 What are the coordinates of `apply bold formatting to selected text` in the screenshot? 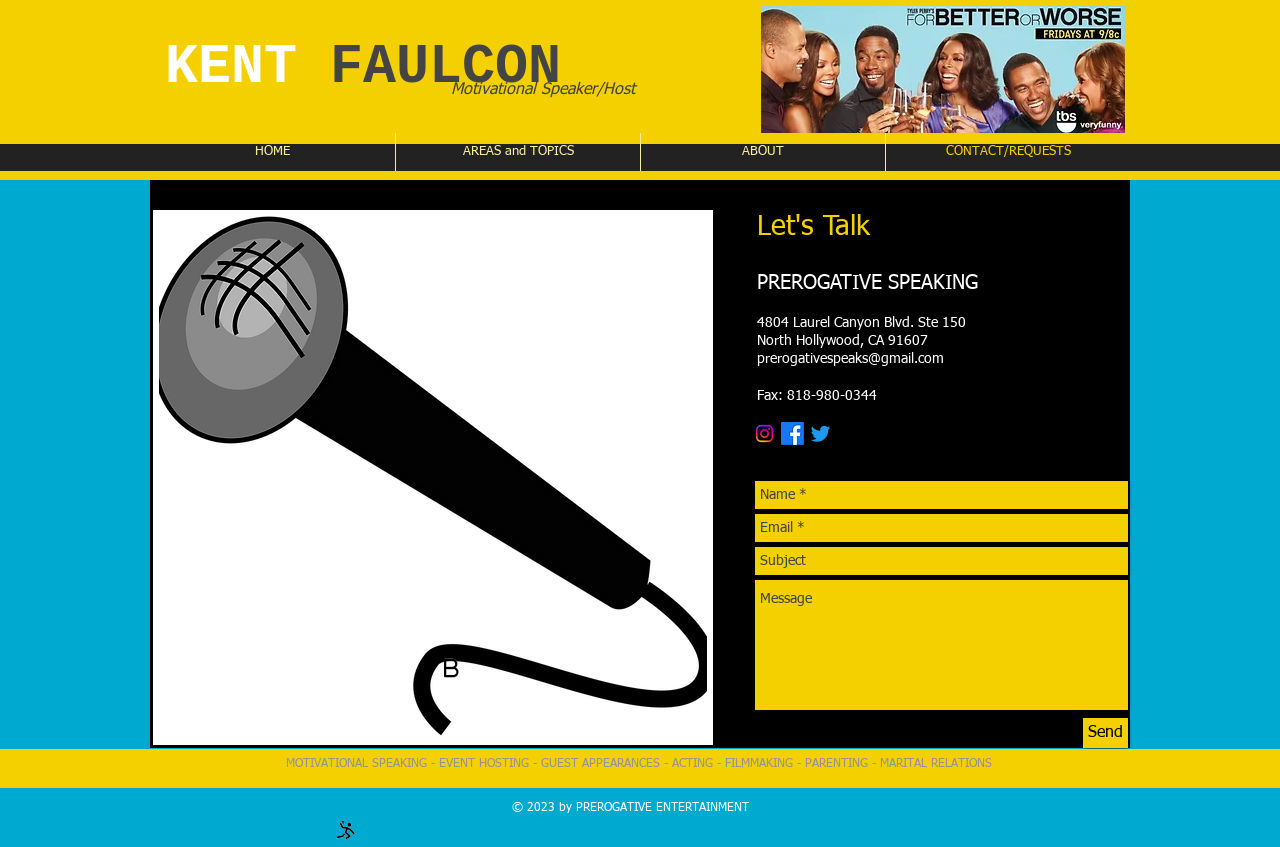 It's located at (451, 668).